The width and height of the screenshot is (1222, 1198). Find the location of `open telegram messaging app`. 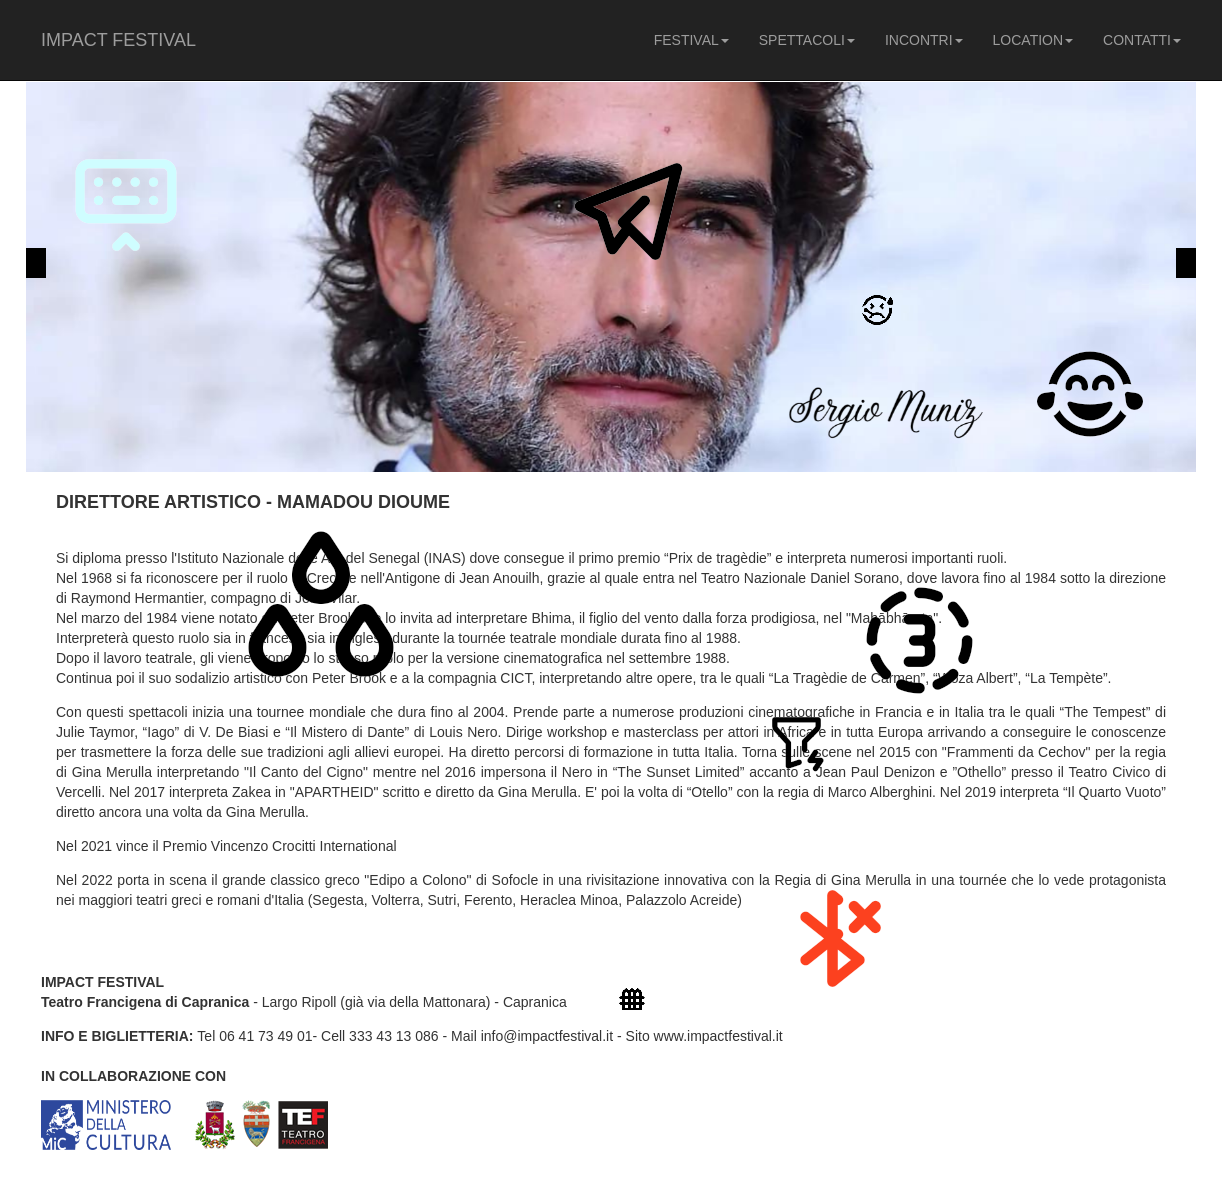

open telegram messaging app is located at coordinates (628, 211).